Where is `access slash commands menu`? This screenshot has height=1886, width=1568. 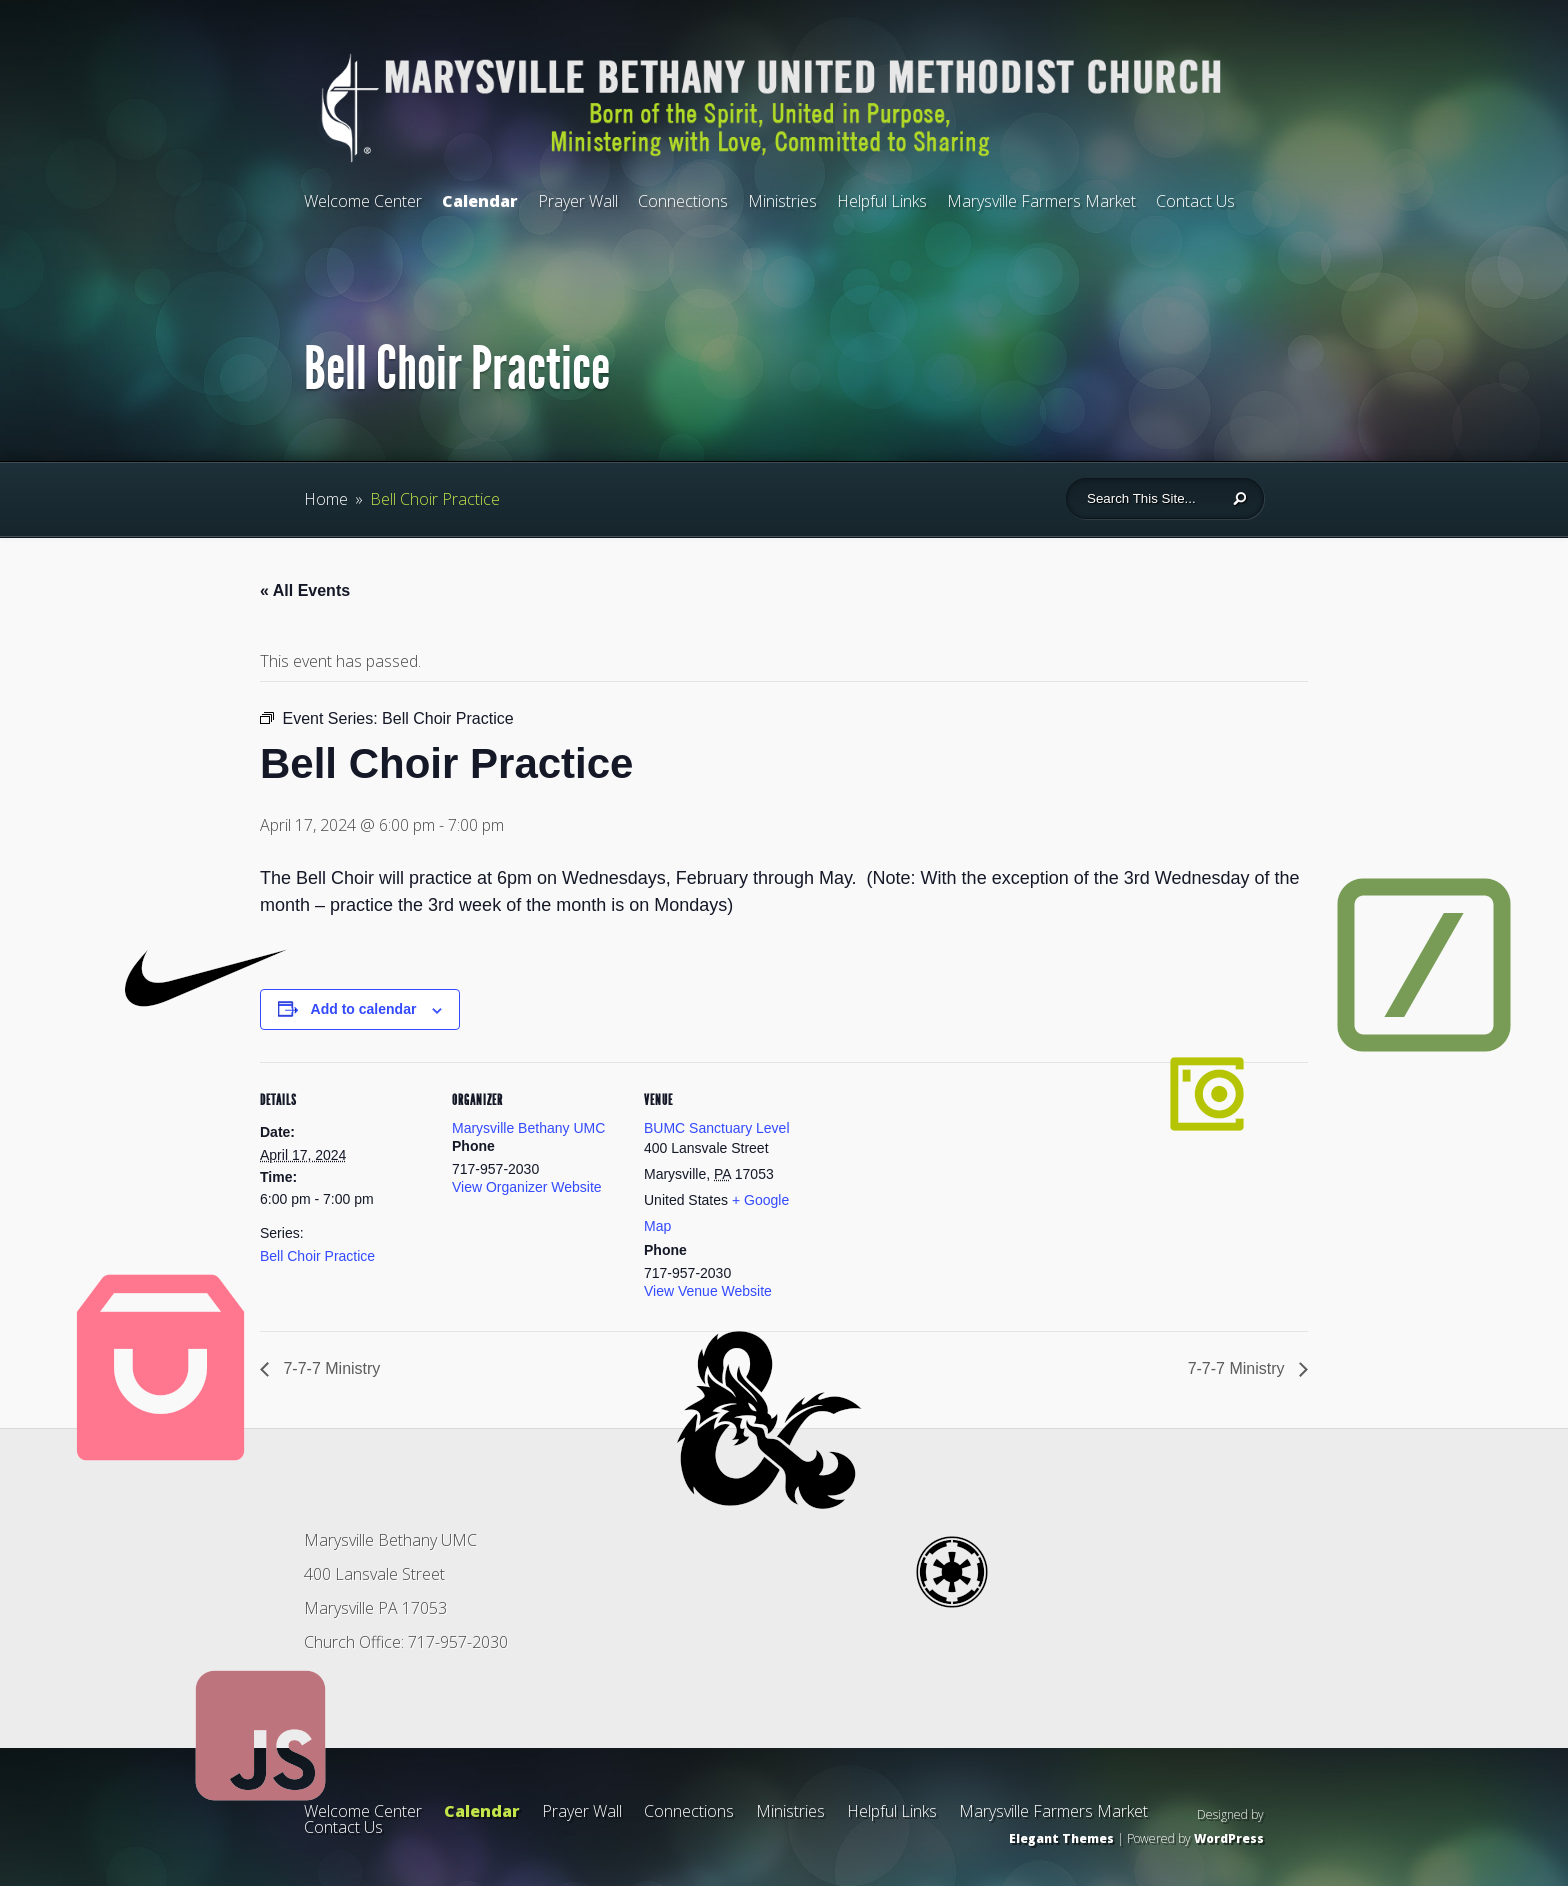
access slash commands menu is located at coordinates (1424, 965).